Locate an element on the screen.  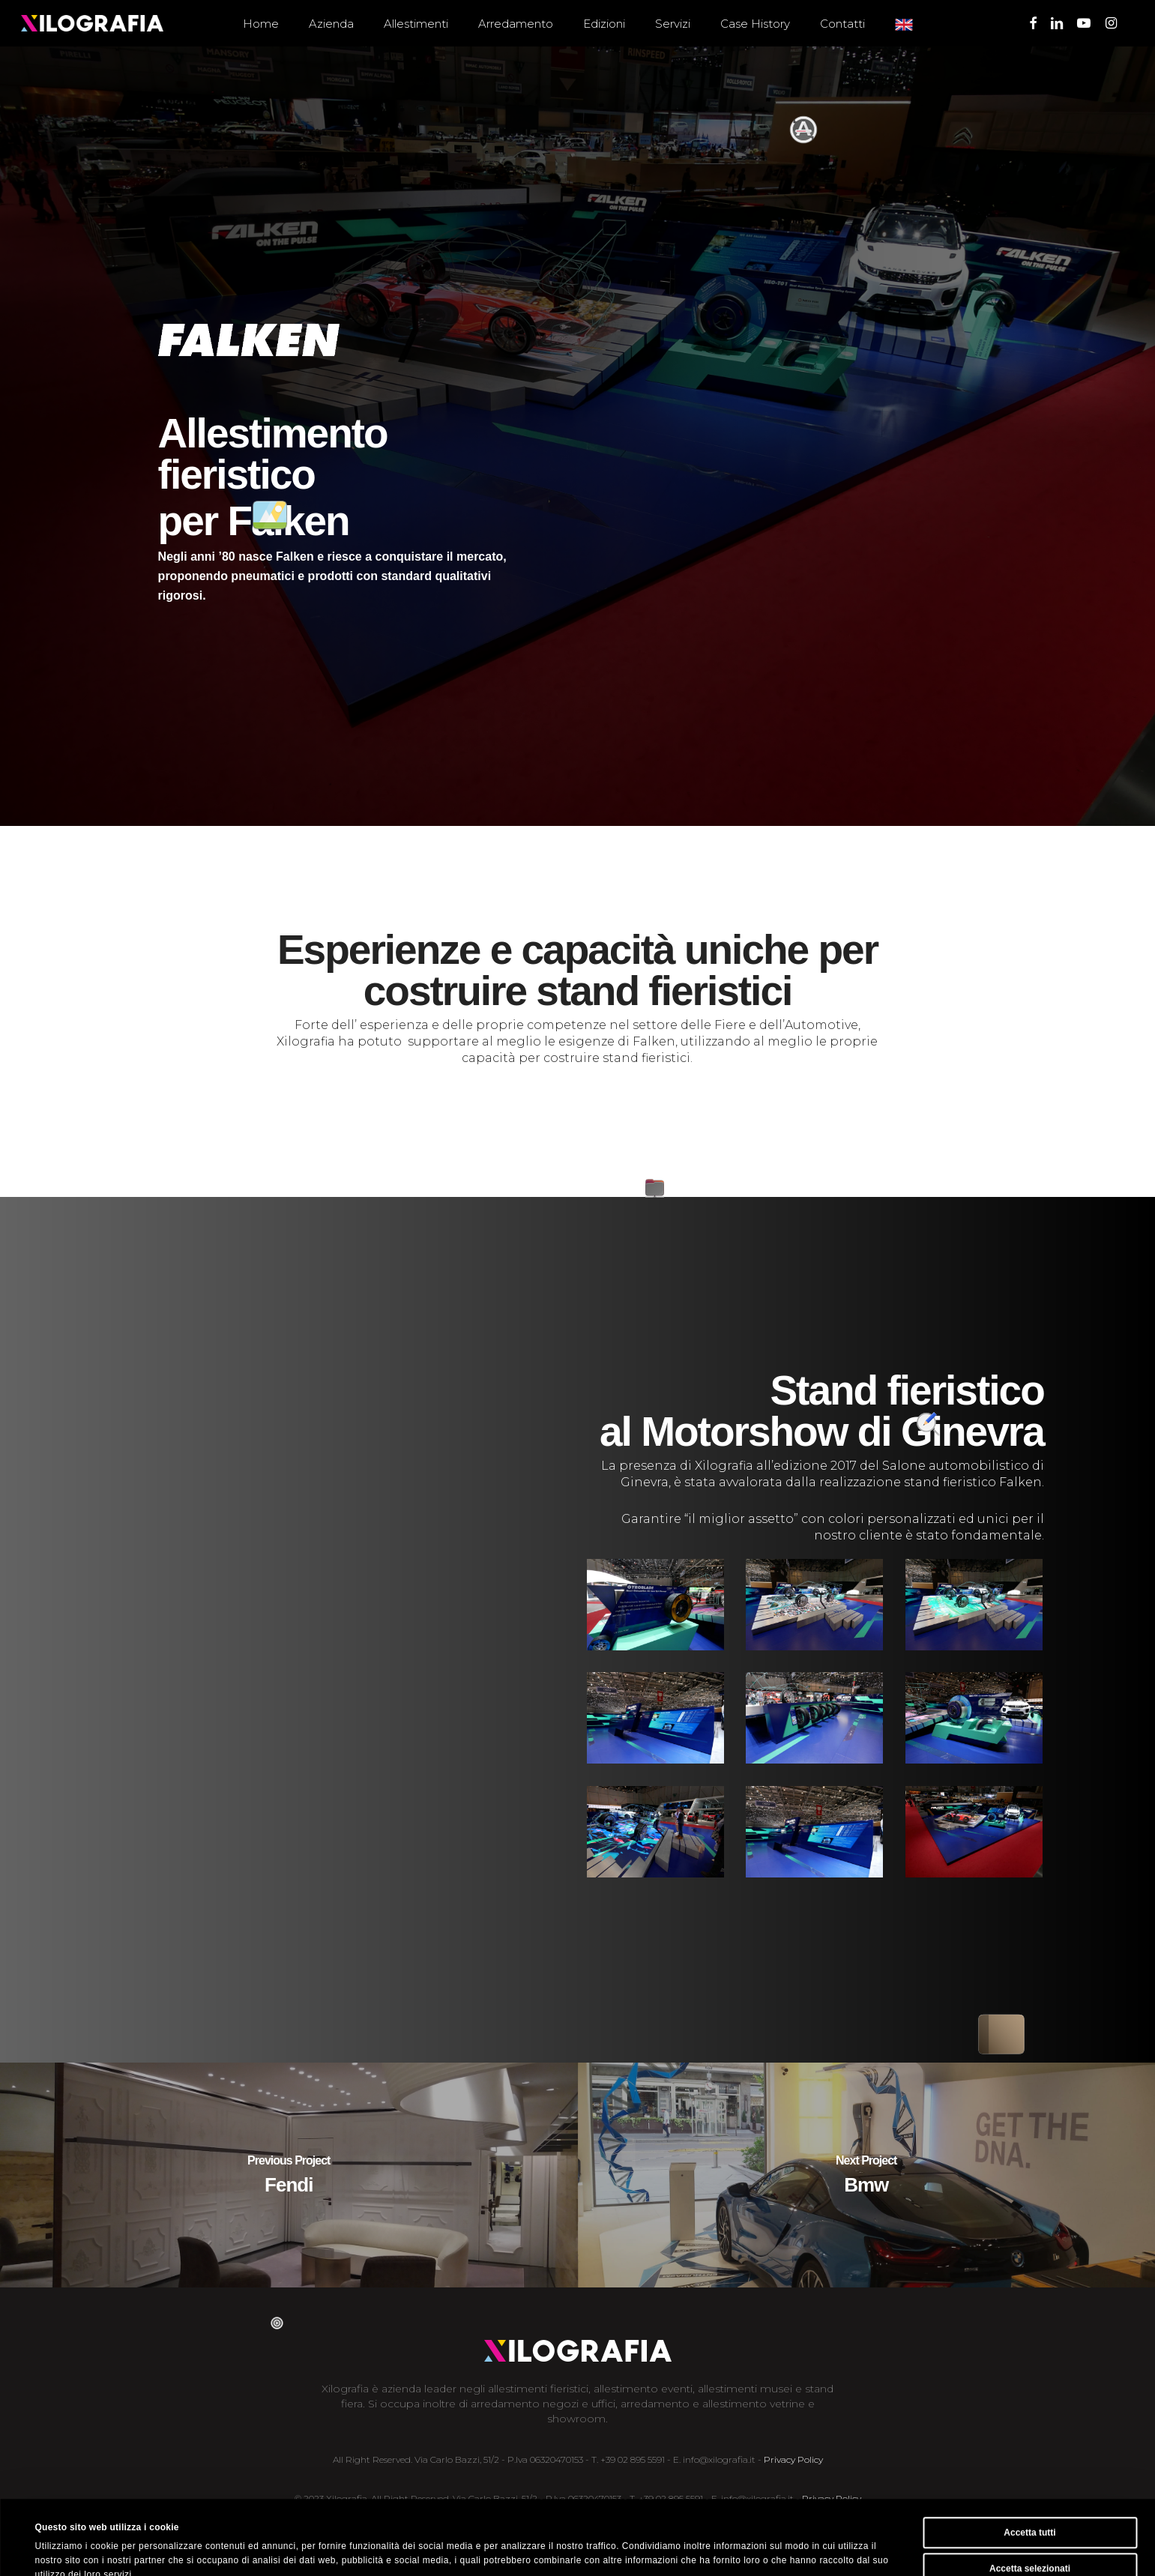
access a remote or network folder is located at coordinates (654, 1188).